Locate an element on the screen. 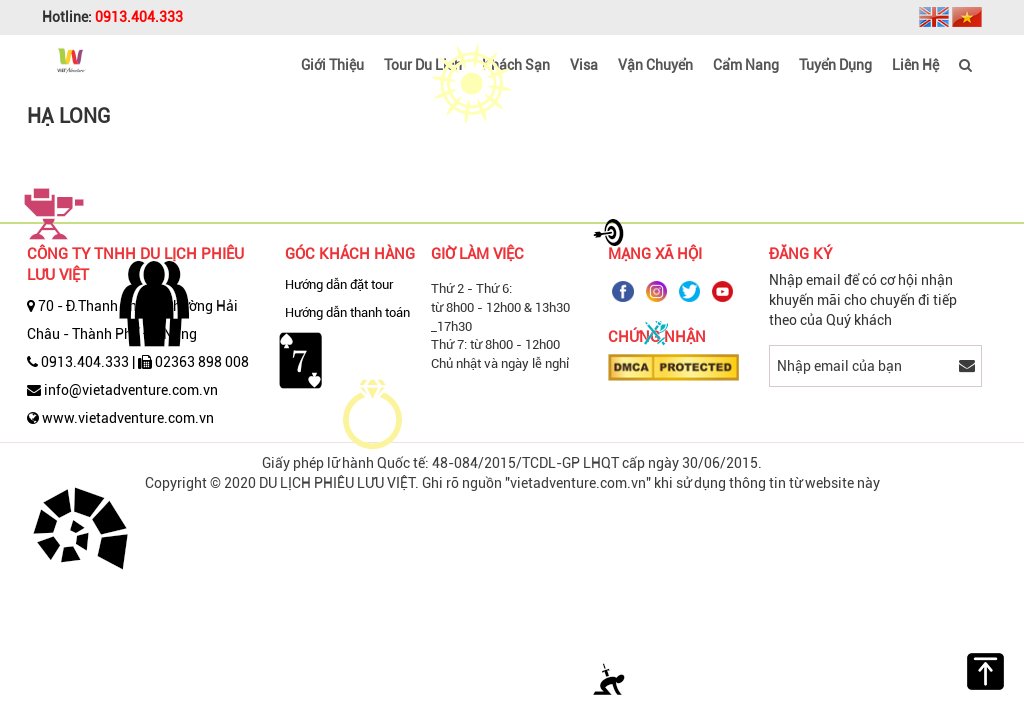 The height and width of the screenshot is (720, 1024). set or view your goals is located at coordinates (608, 232).